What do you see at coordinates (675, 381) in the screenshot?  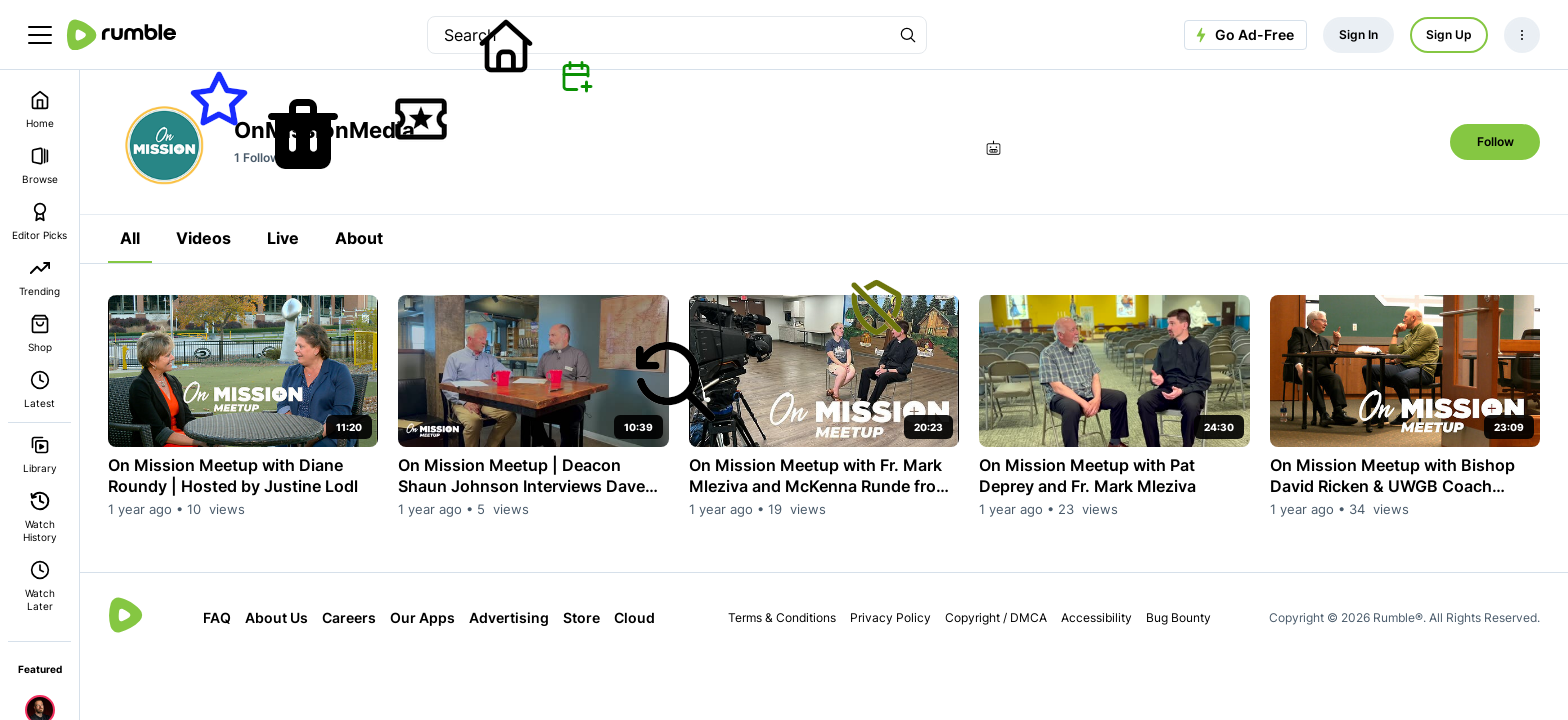 I see `reset zoom to default level` at bounding box center [675, 381].